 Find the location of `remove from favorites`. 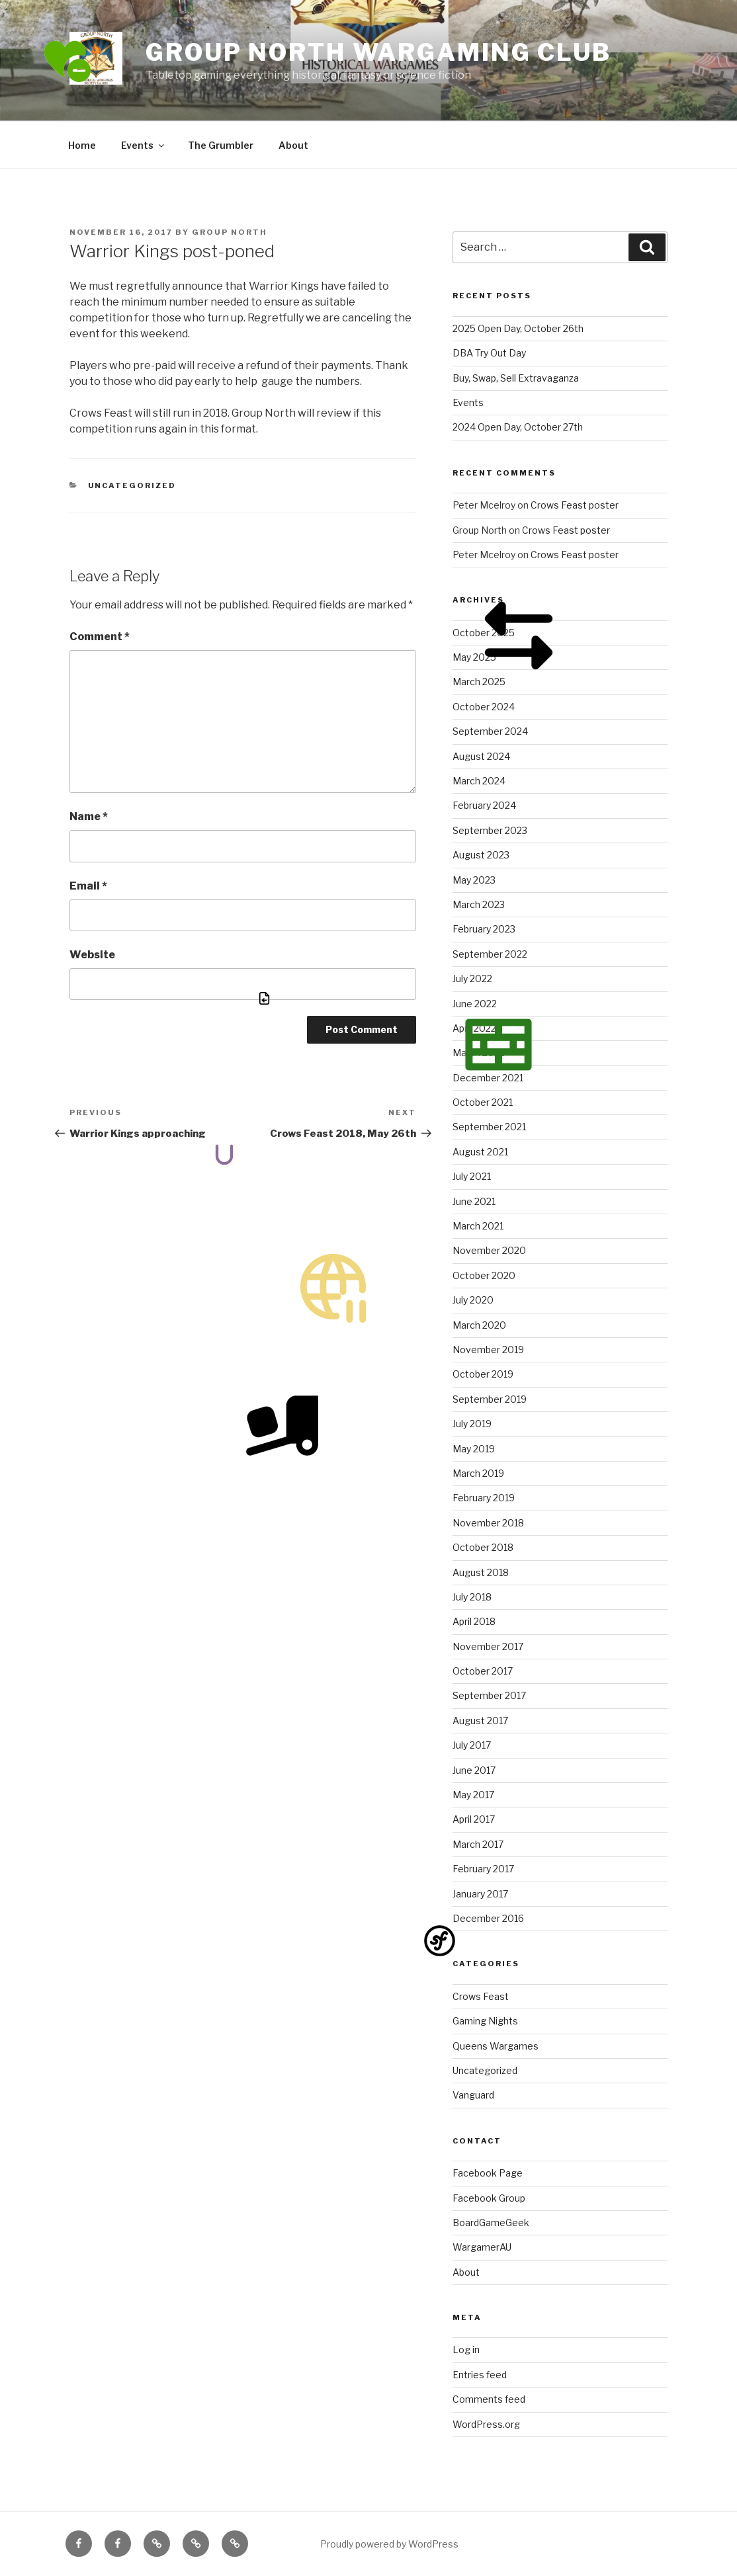

remove from favorites is located at coordinates (67, 59).